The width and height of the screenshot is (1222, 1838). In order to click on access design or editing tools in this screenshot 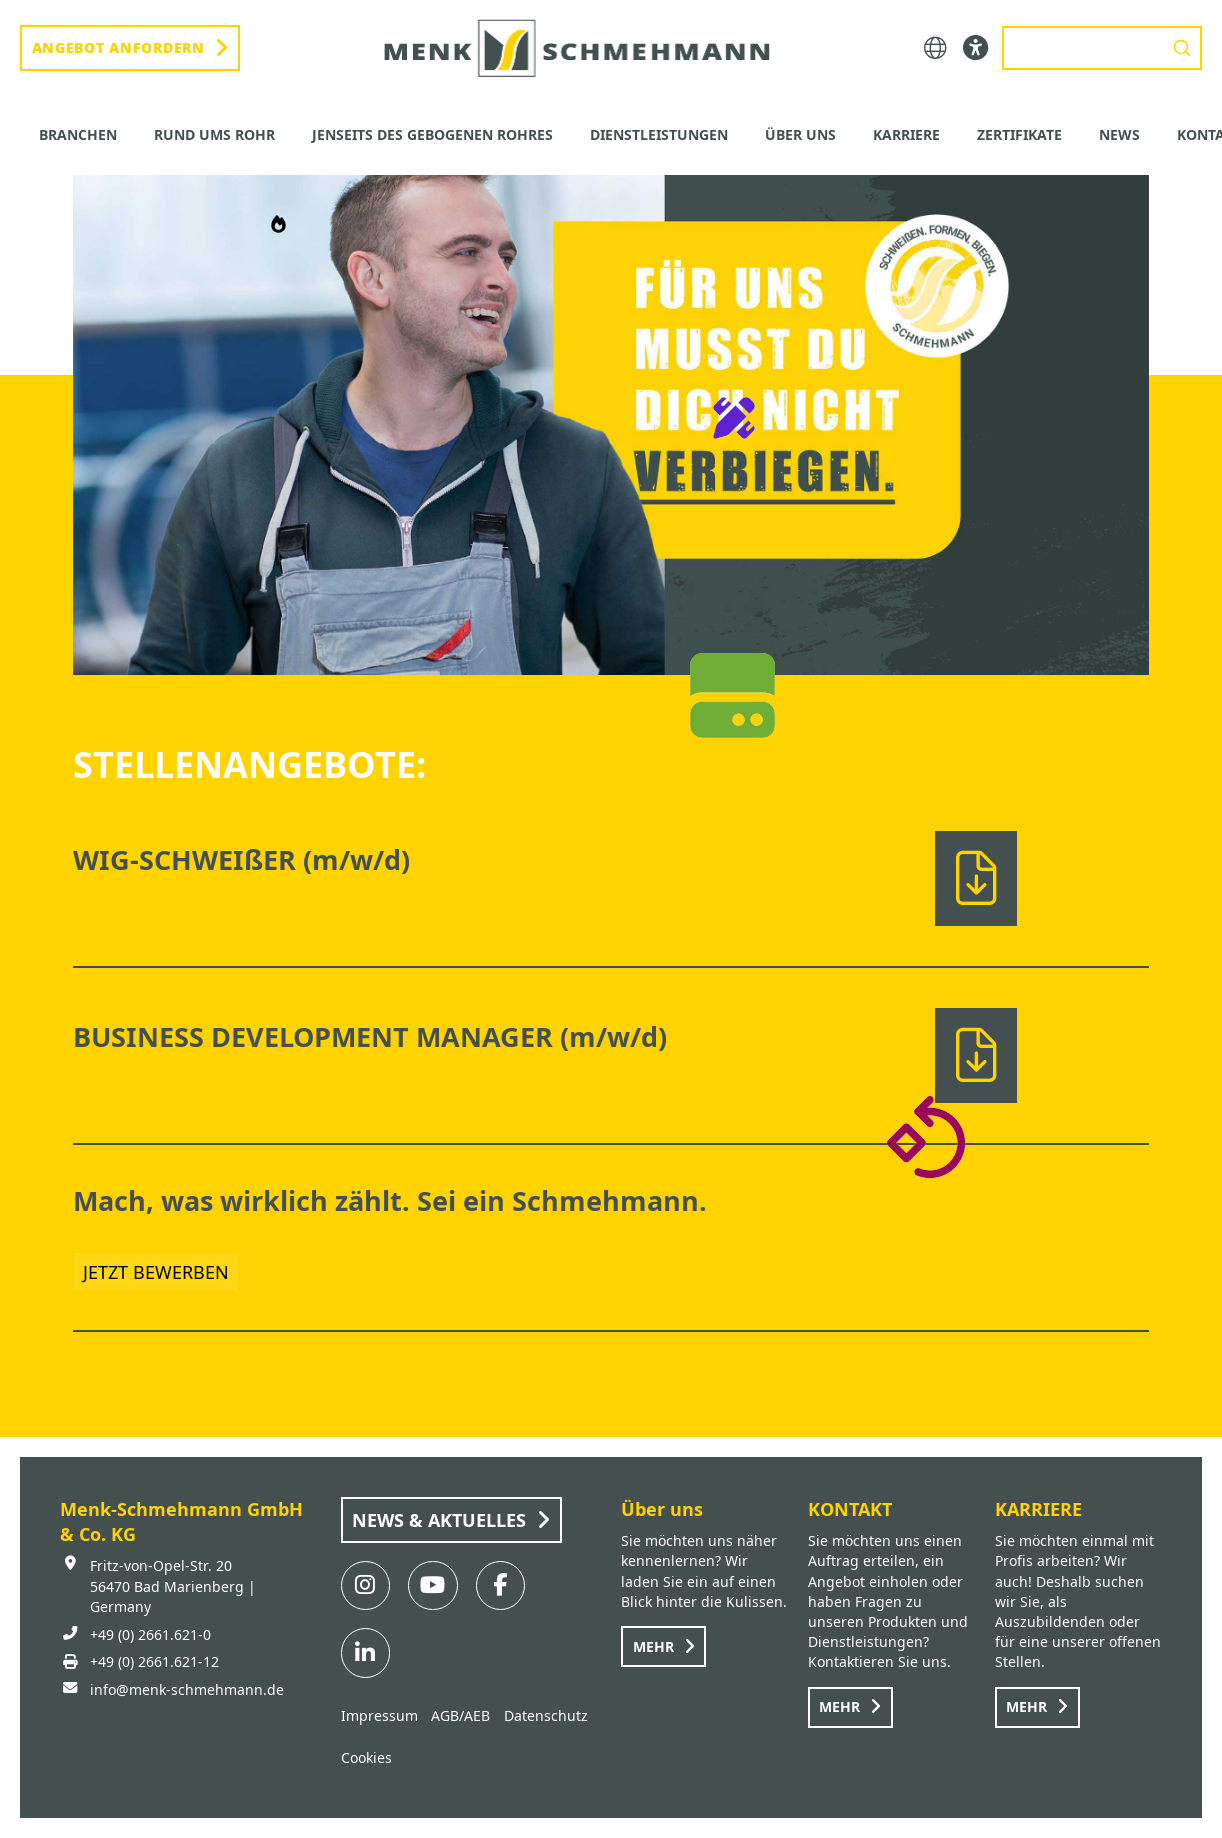, I will do `click(734, 418)`.